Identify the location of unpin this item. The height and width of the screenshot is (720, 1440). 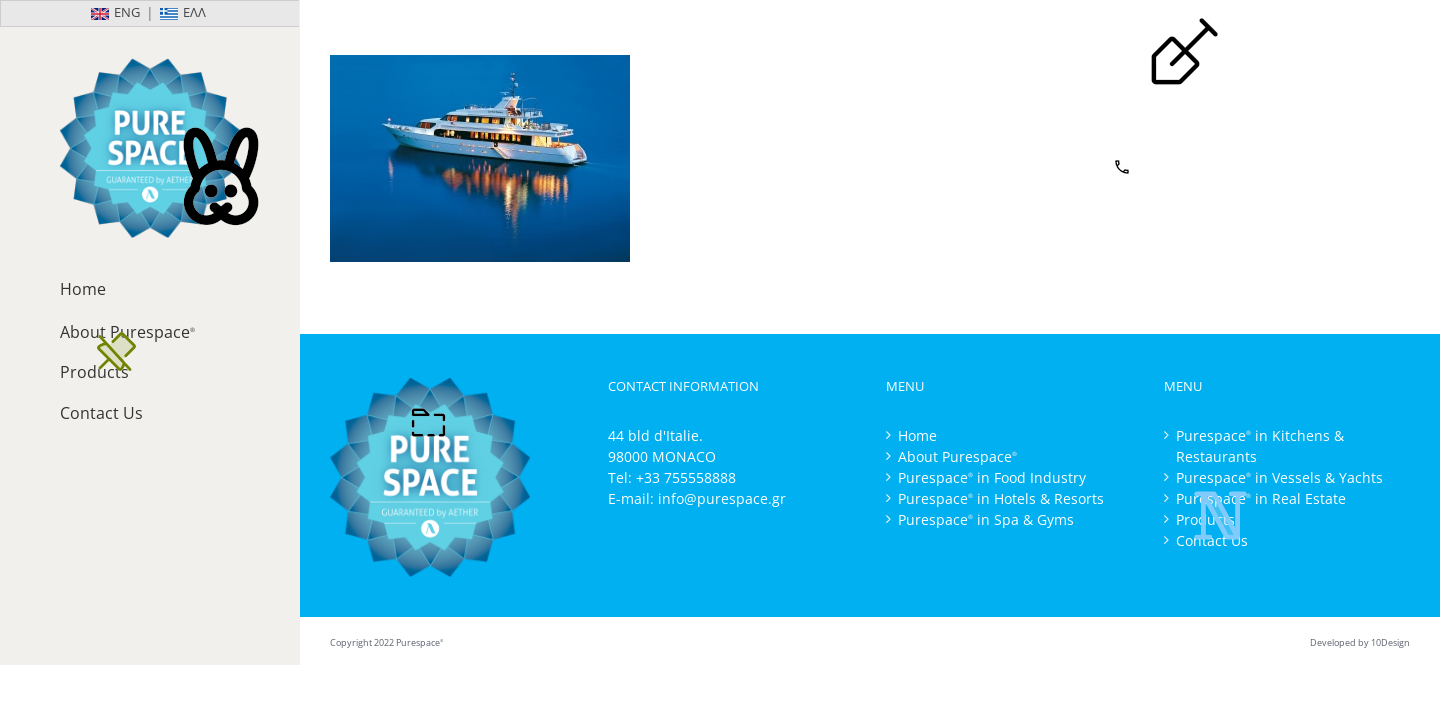
(115, 353).